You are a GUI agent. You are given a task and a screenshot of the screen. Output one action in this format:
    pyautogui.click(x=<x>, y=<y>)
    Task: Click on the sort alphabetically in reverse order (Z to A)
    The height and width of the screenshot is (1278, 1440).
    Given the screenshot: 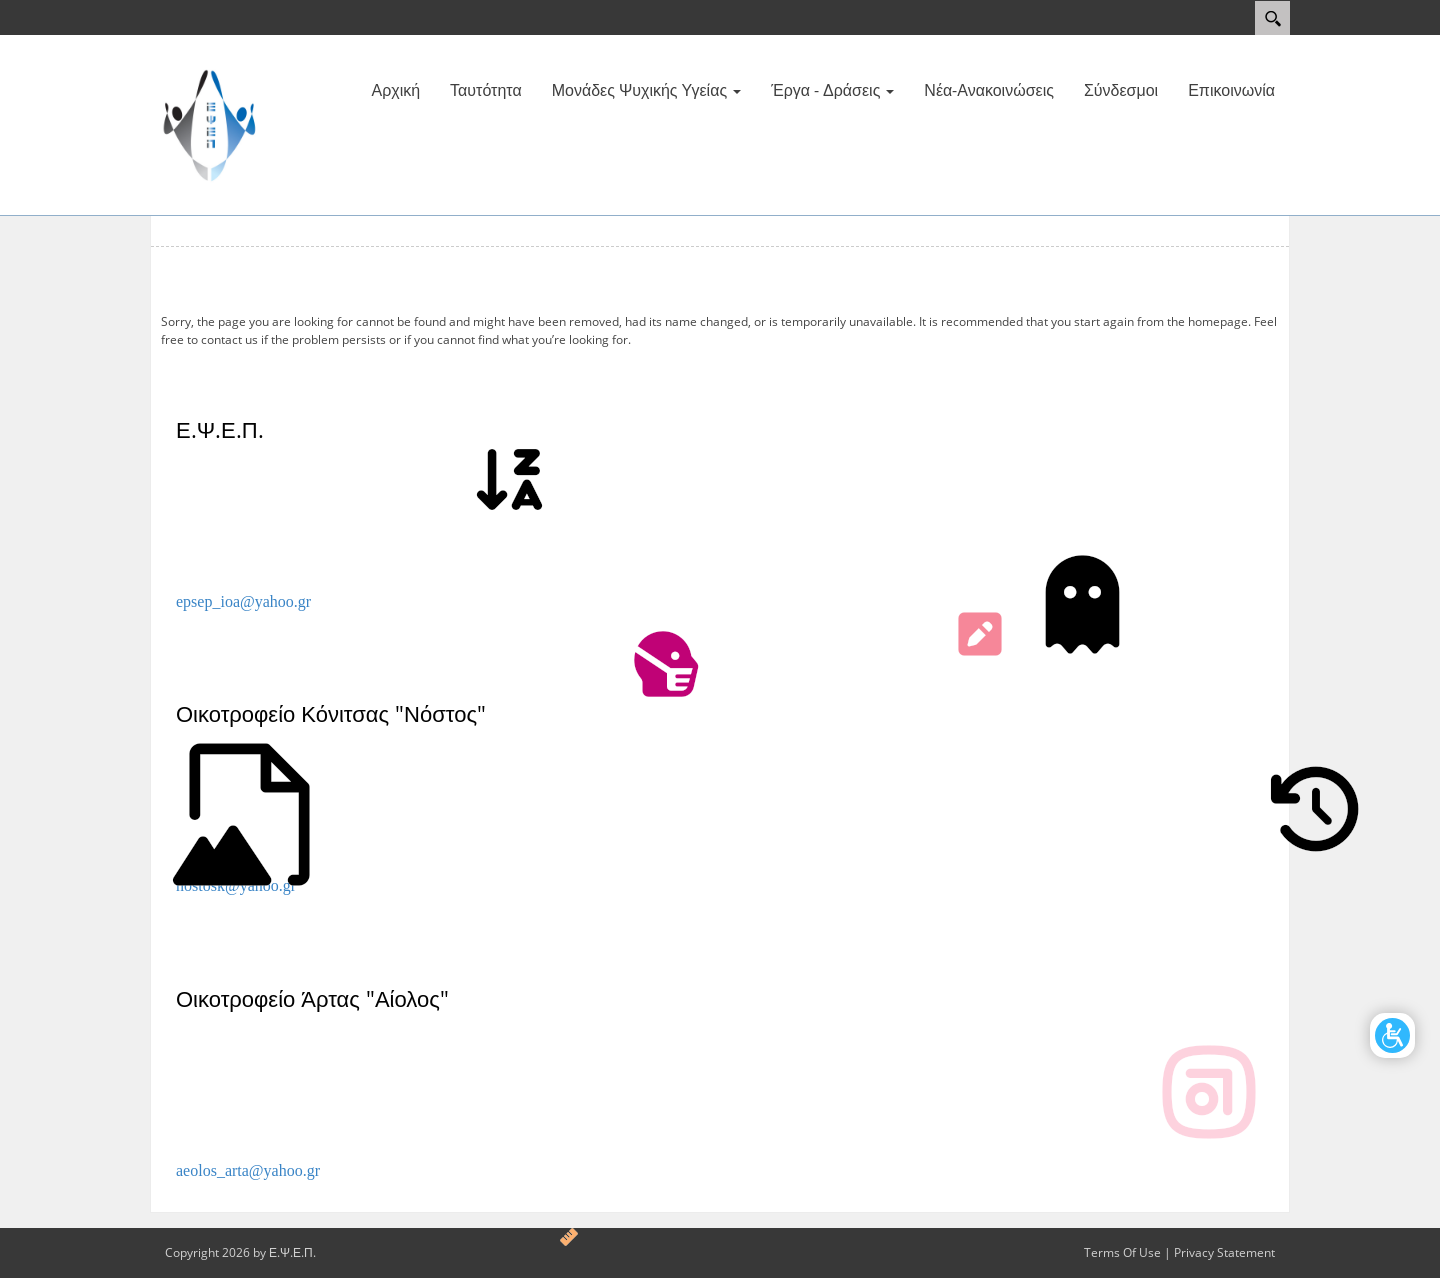 What is the action you would take?
    pyautogui.click(x=509, y=479)
    